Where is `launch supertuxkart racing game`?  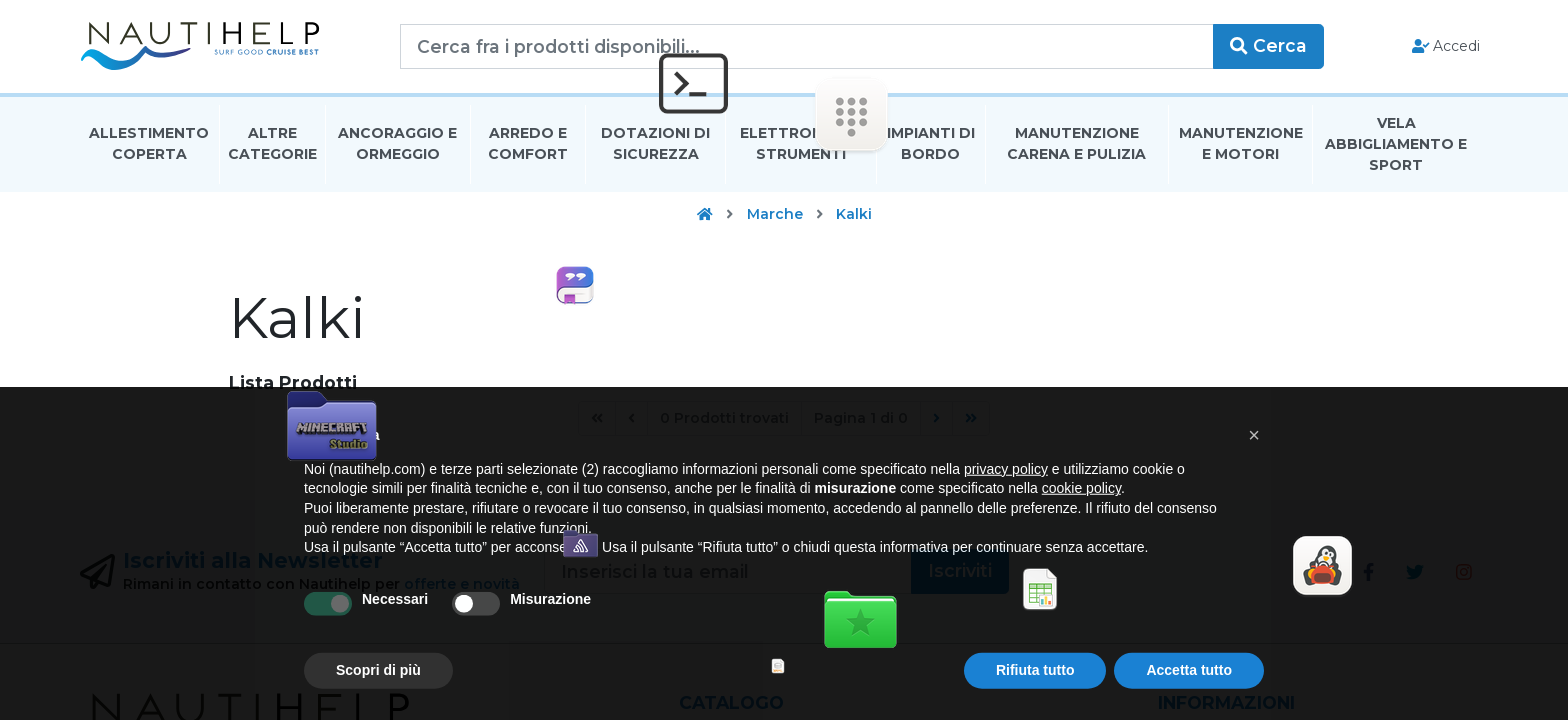
launch supertuxkart racing game is located at coordinates (1322, 565).